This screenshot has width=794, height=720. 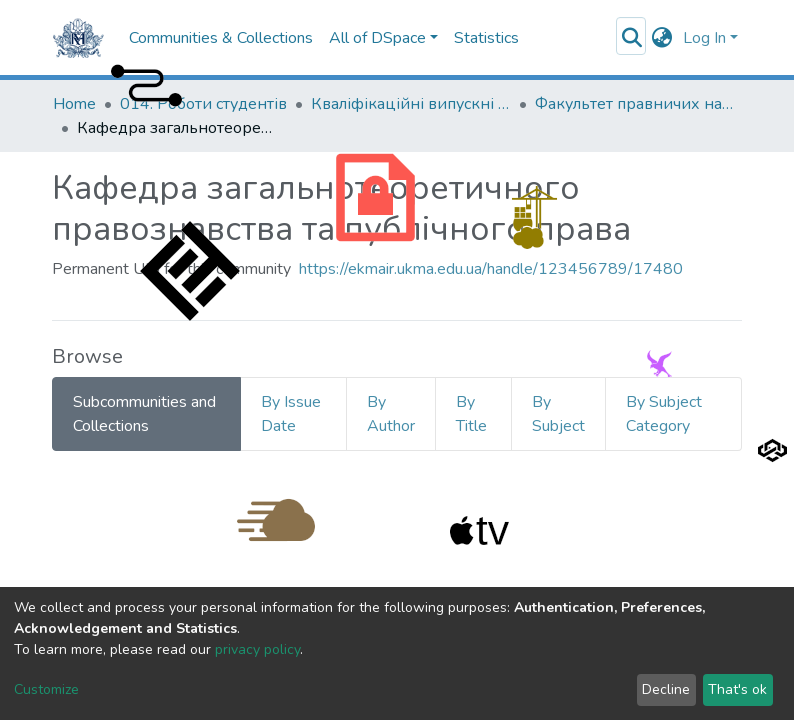 What do you see at coordinates (276, 520) in the screenshot?
I see `cloudways hosting platform logo` at bounding box center [276, 520].